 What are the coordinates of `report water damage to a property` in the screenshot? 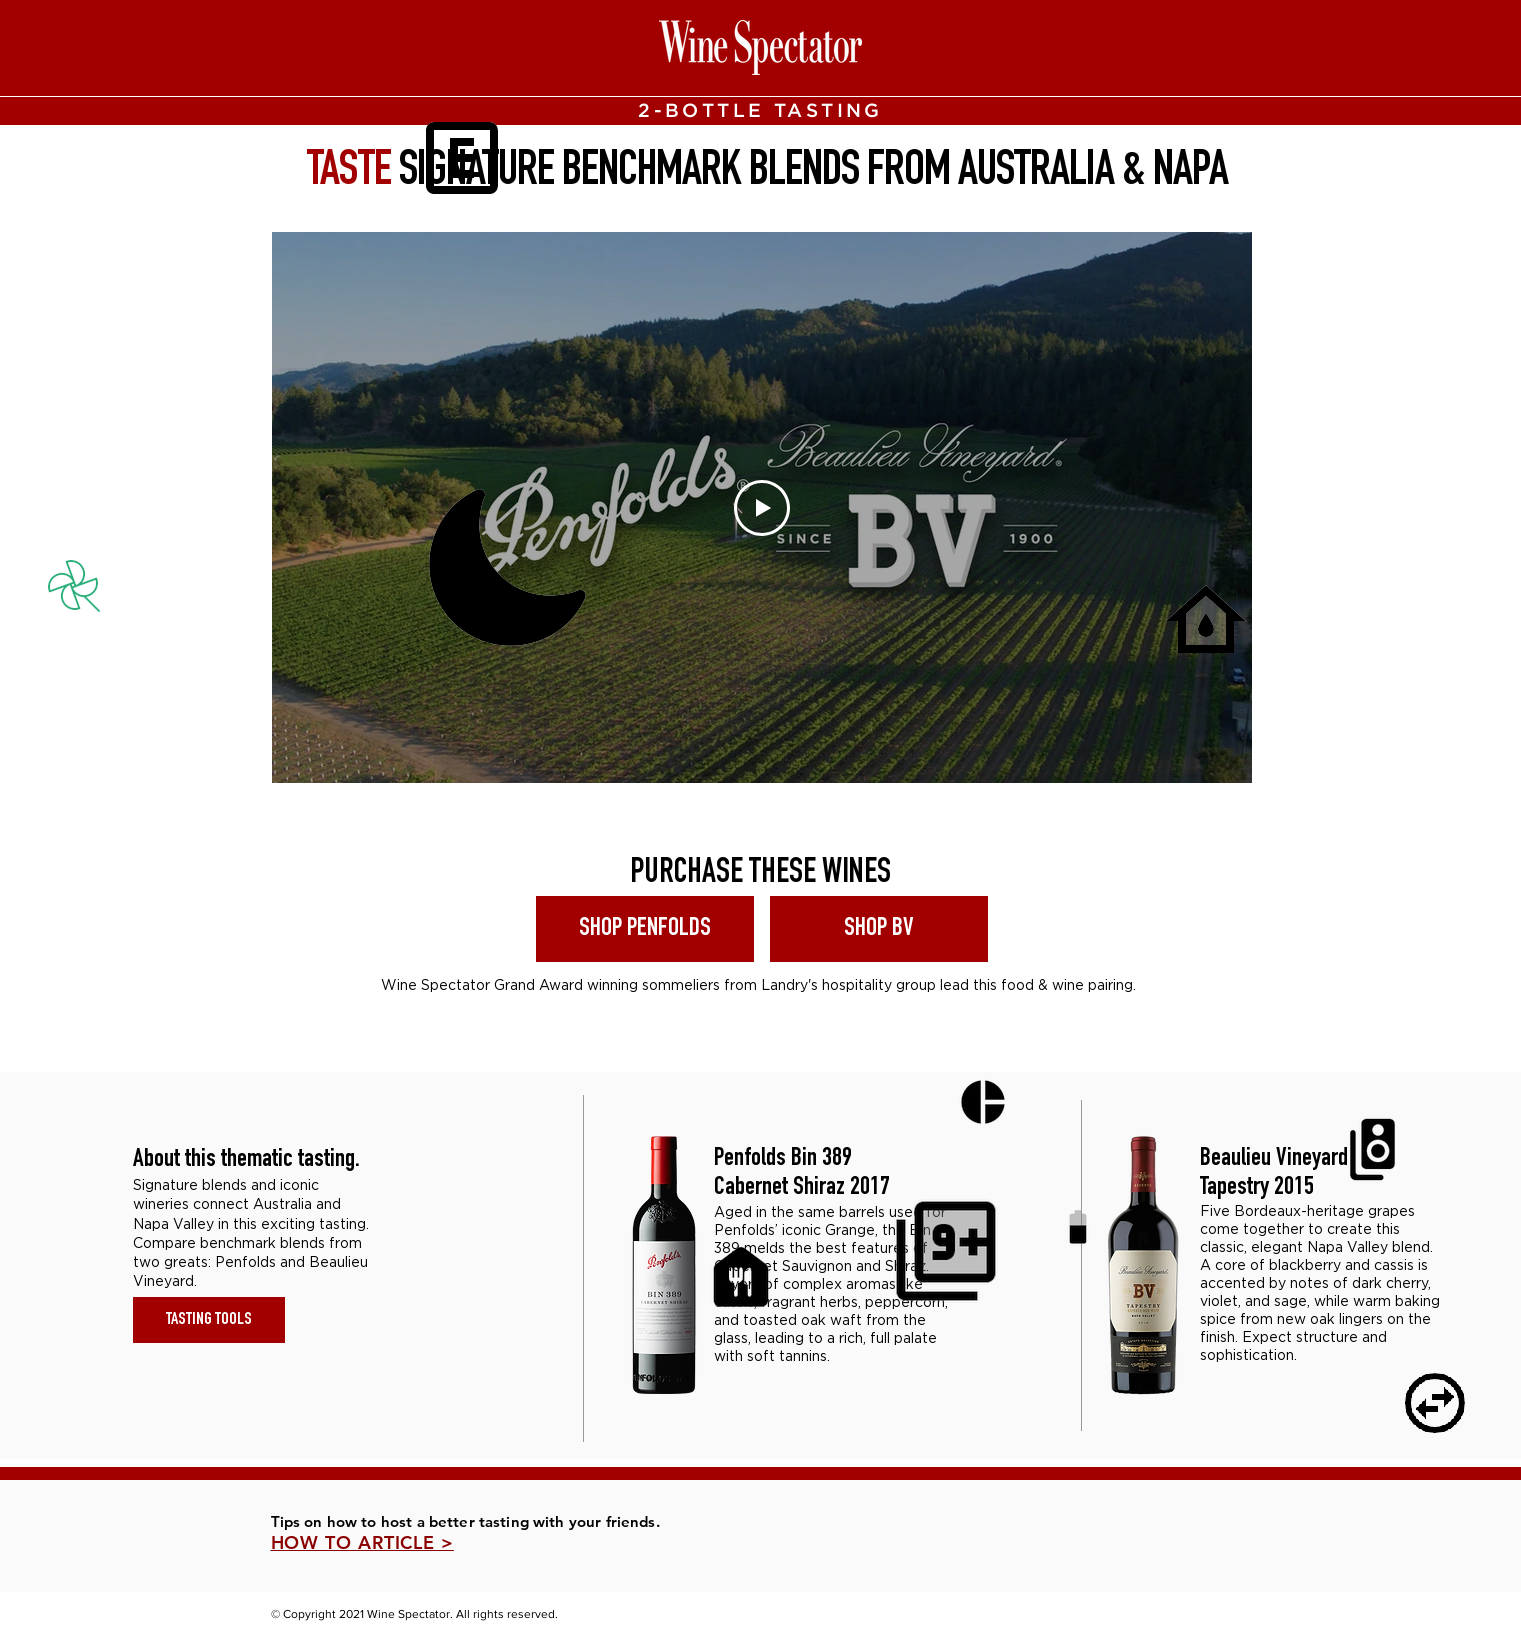 It's located at (1206, 621).